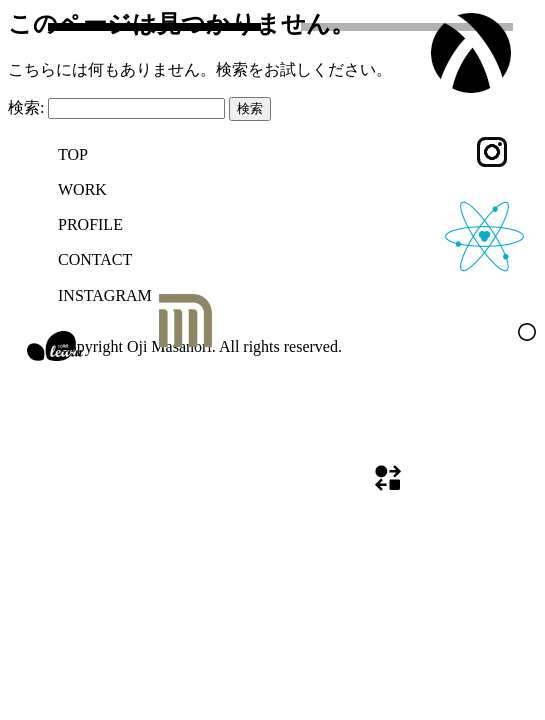 The height and width of the screenshot is (720, 545). Describe the element at coordinates (527, 332) in the screenshot. I see `sourcehut logo - link to sourcehut code hosting platform` at that location.